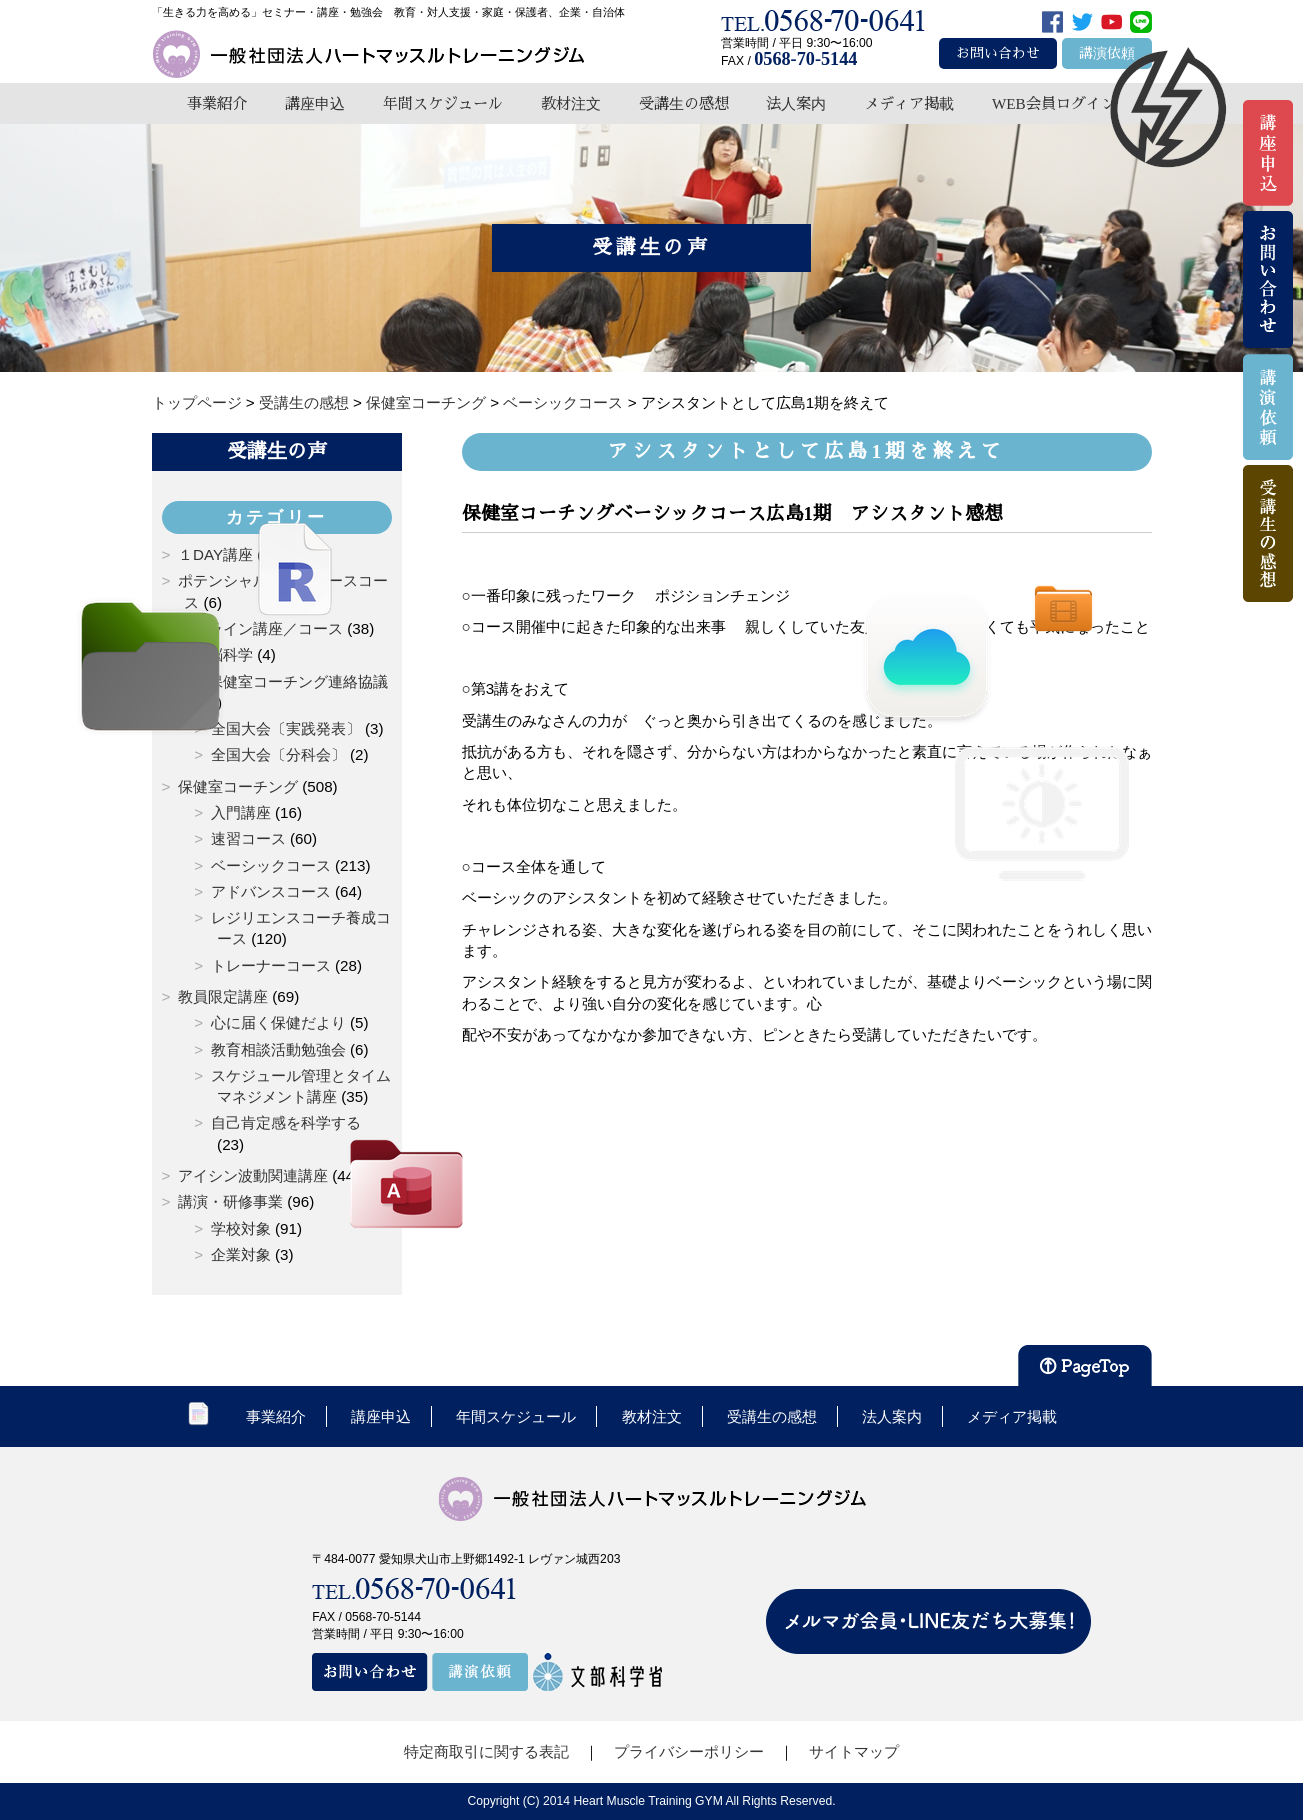 The image size is (1303, 1820). I want to click on open your videos folder, so click(1063, 608).